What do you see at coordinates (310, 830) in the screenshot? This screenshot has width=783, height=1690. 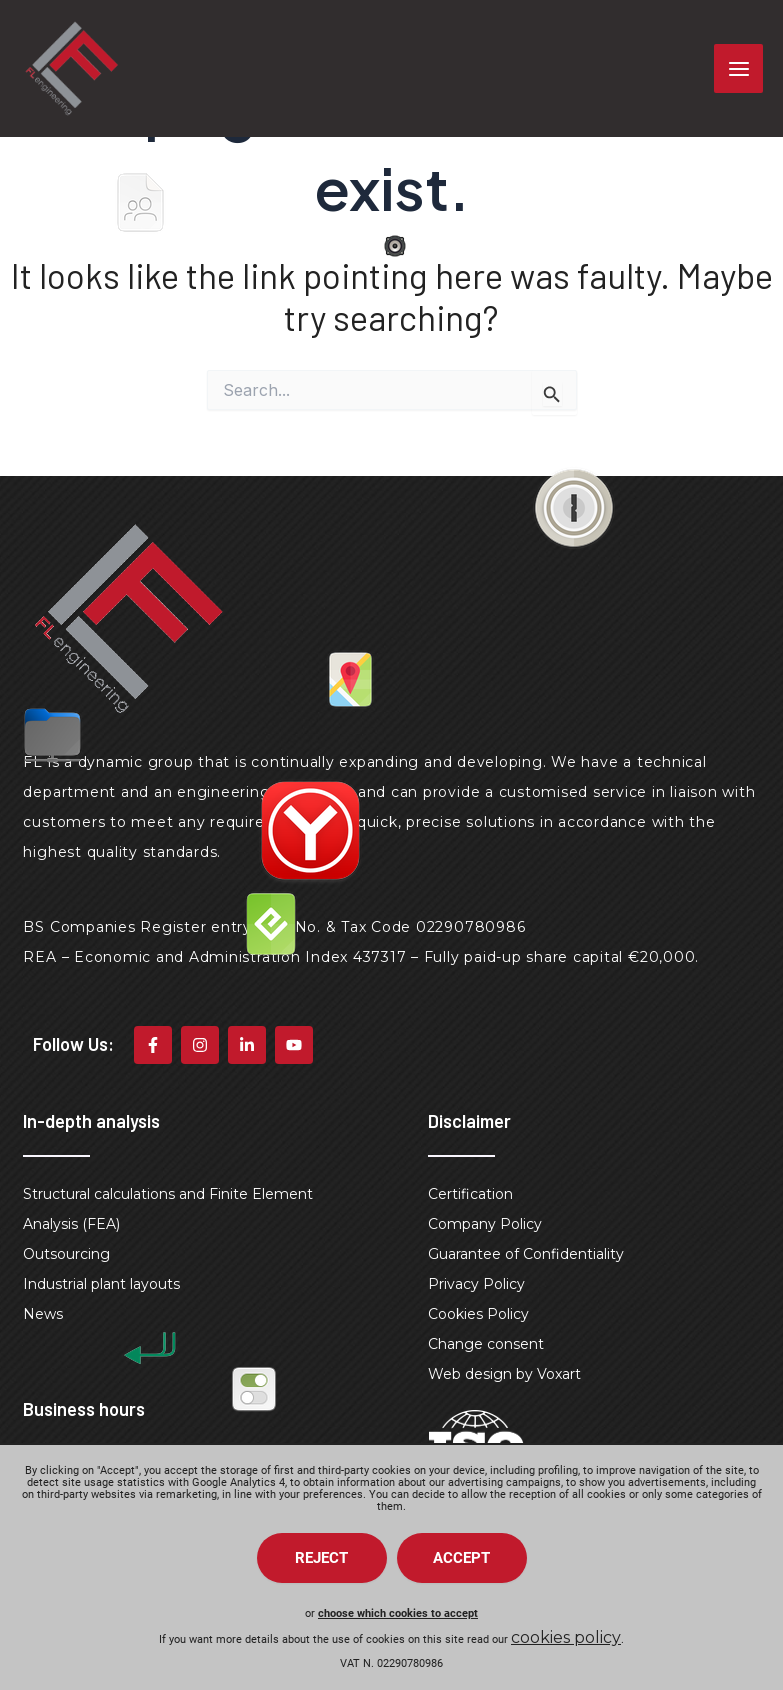 I see `open the Yandex app` at bounding box center [310, 830].